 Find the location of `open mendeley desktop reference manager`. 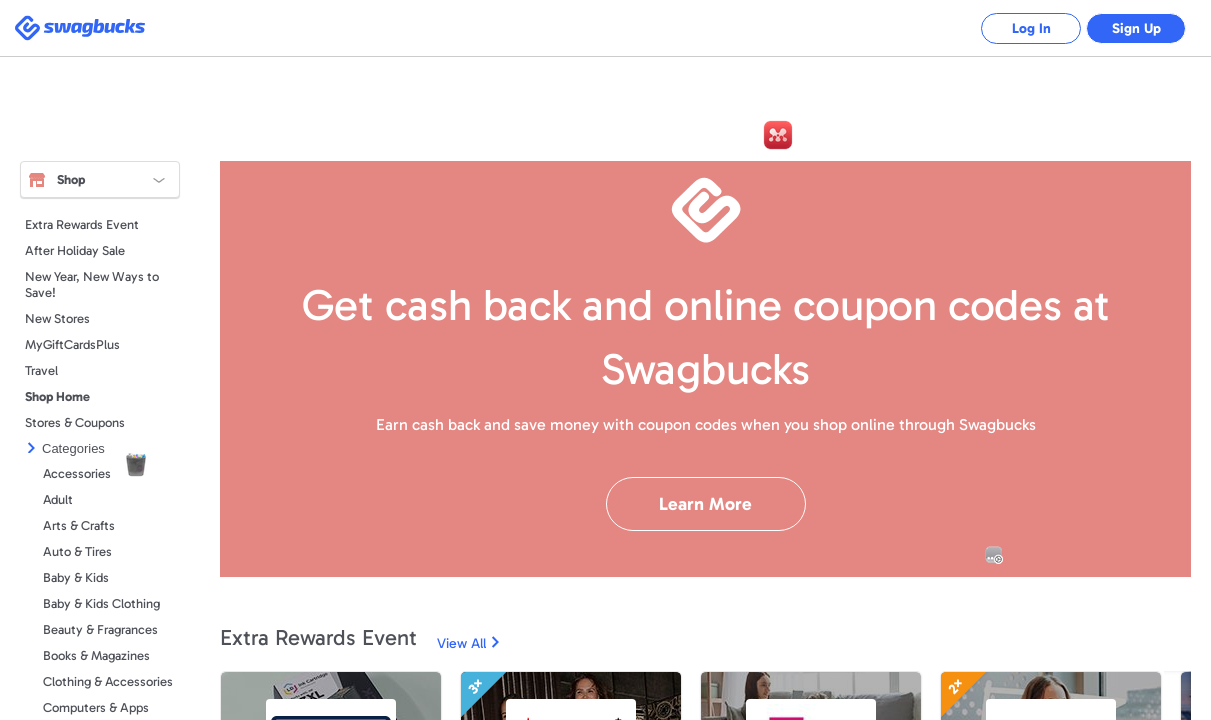

open mendeley desktop reference manager is located at coordinates (778, 135).